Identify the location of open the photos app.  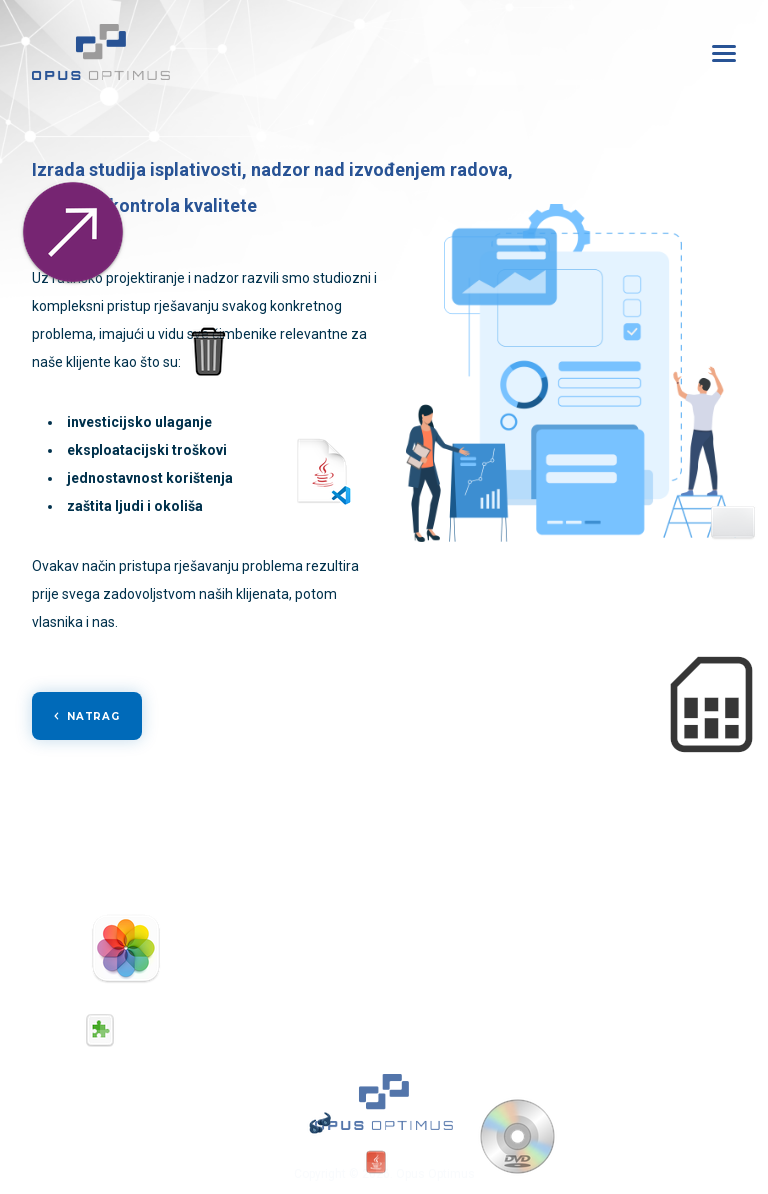
(126, 948).